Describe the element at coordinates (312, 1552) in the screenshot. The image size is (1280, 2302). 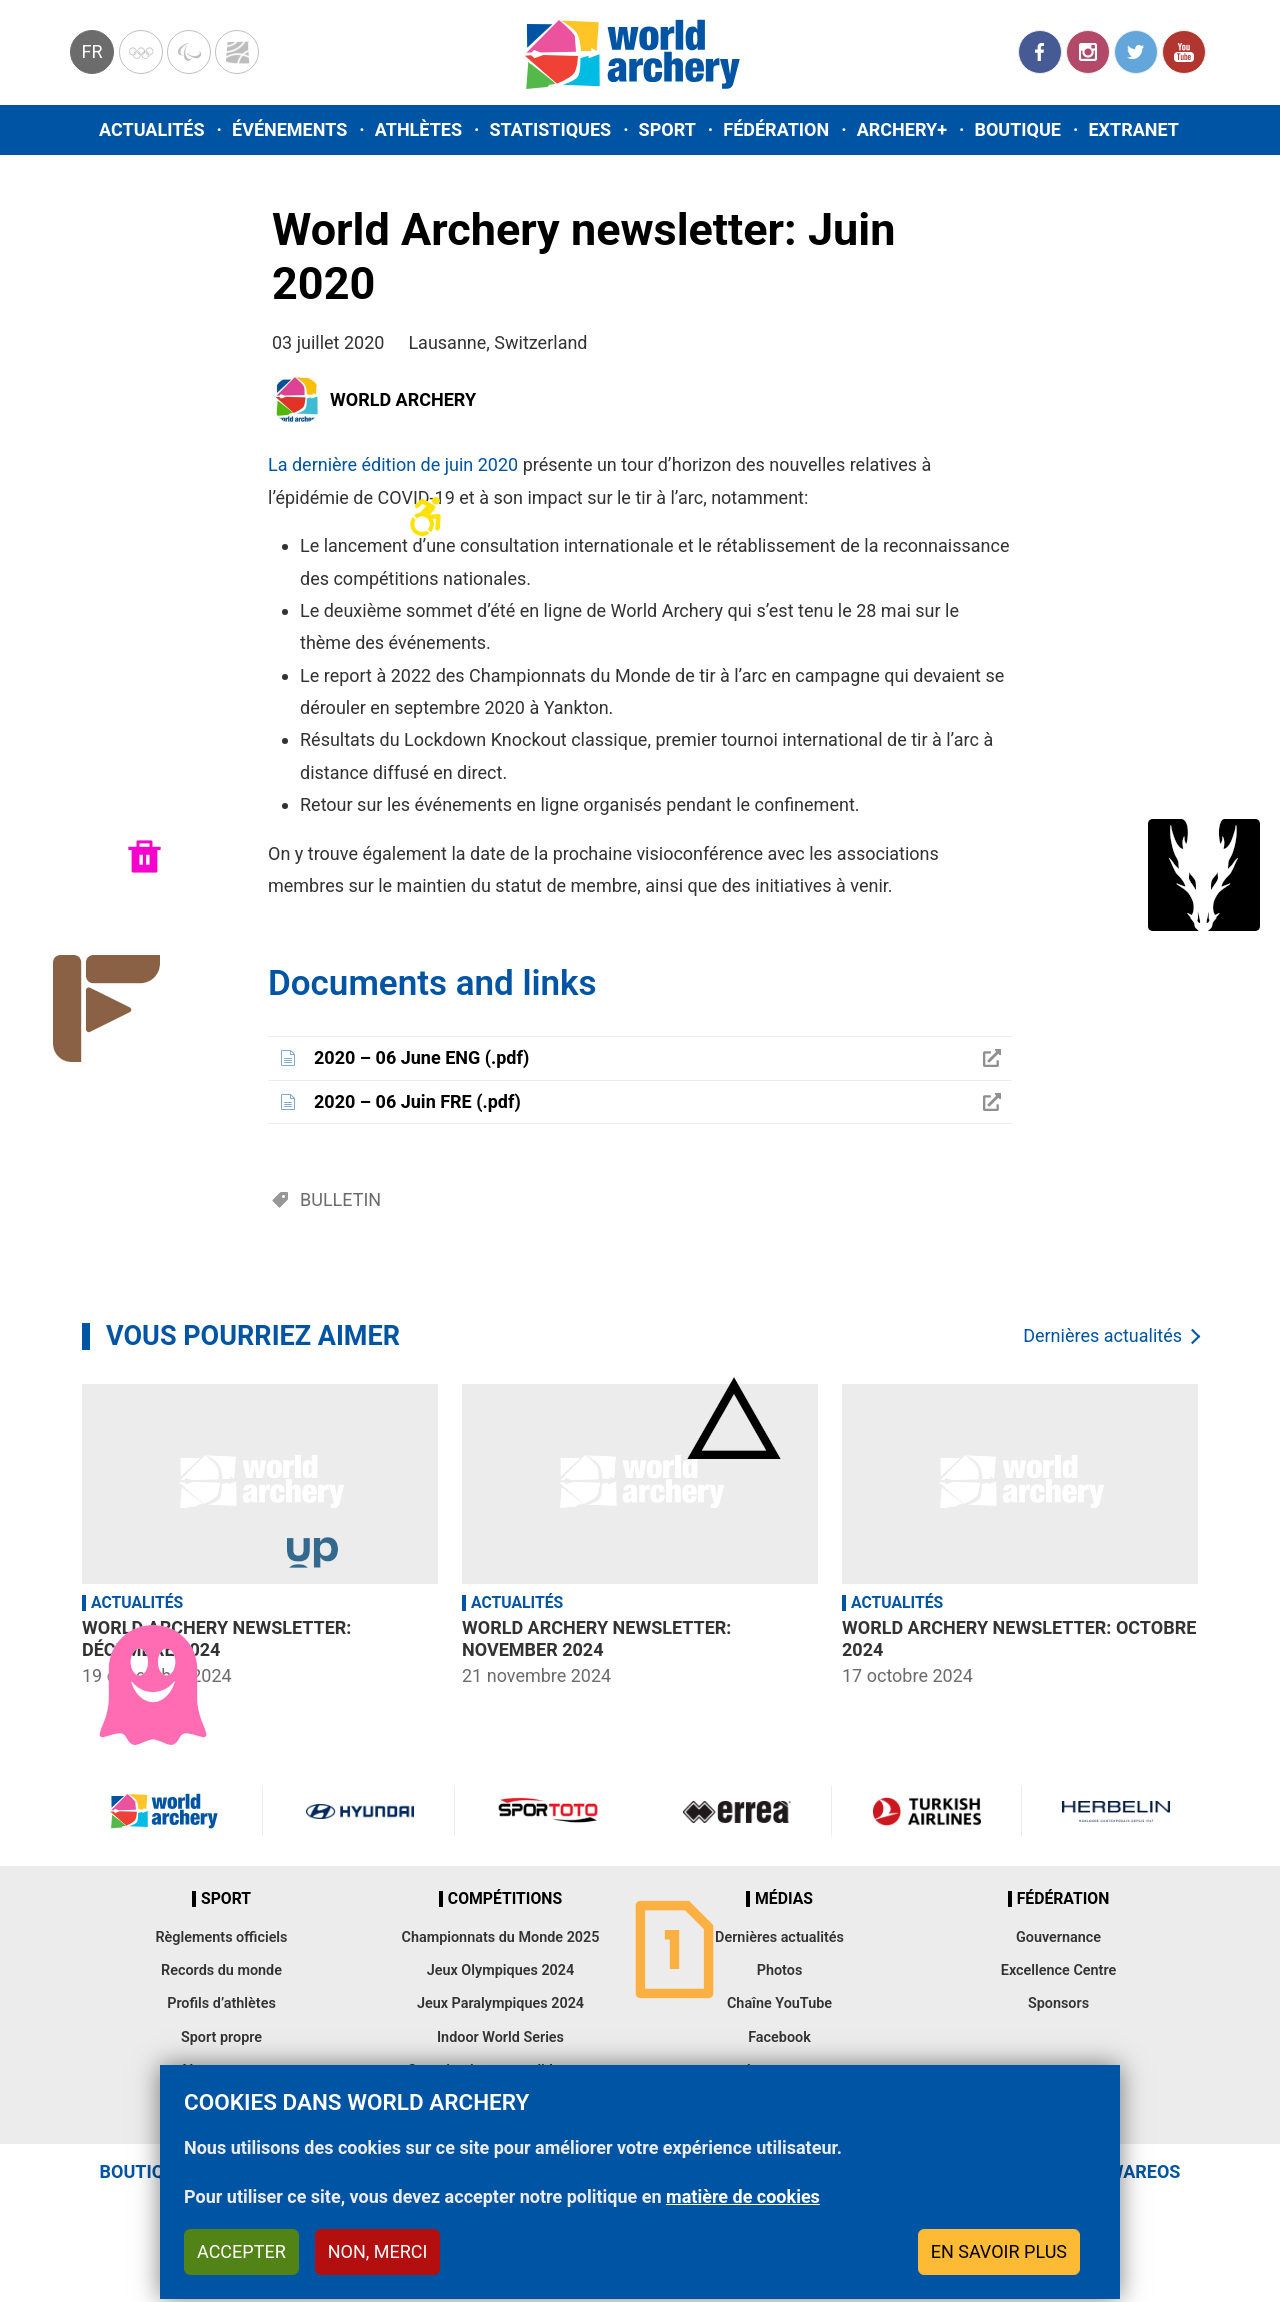
I see `visit the Uplabs design resources website` at that location.